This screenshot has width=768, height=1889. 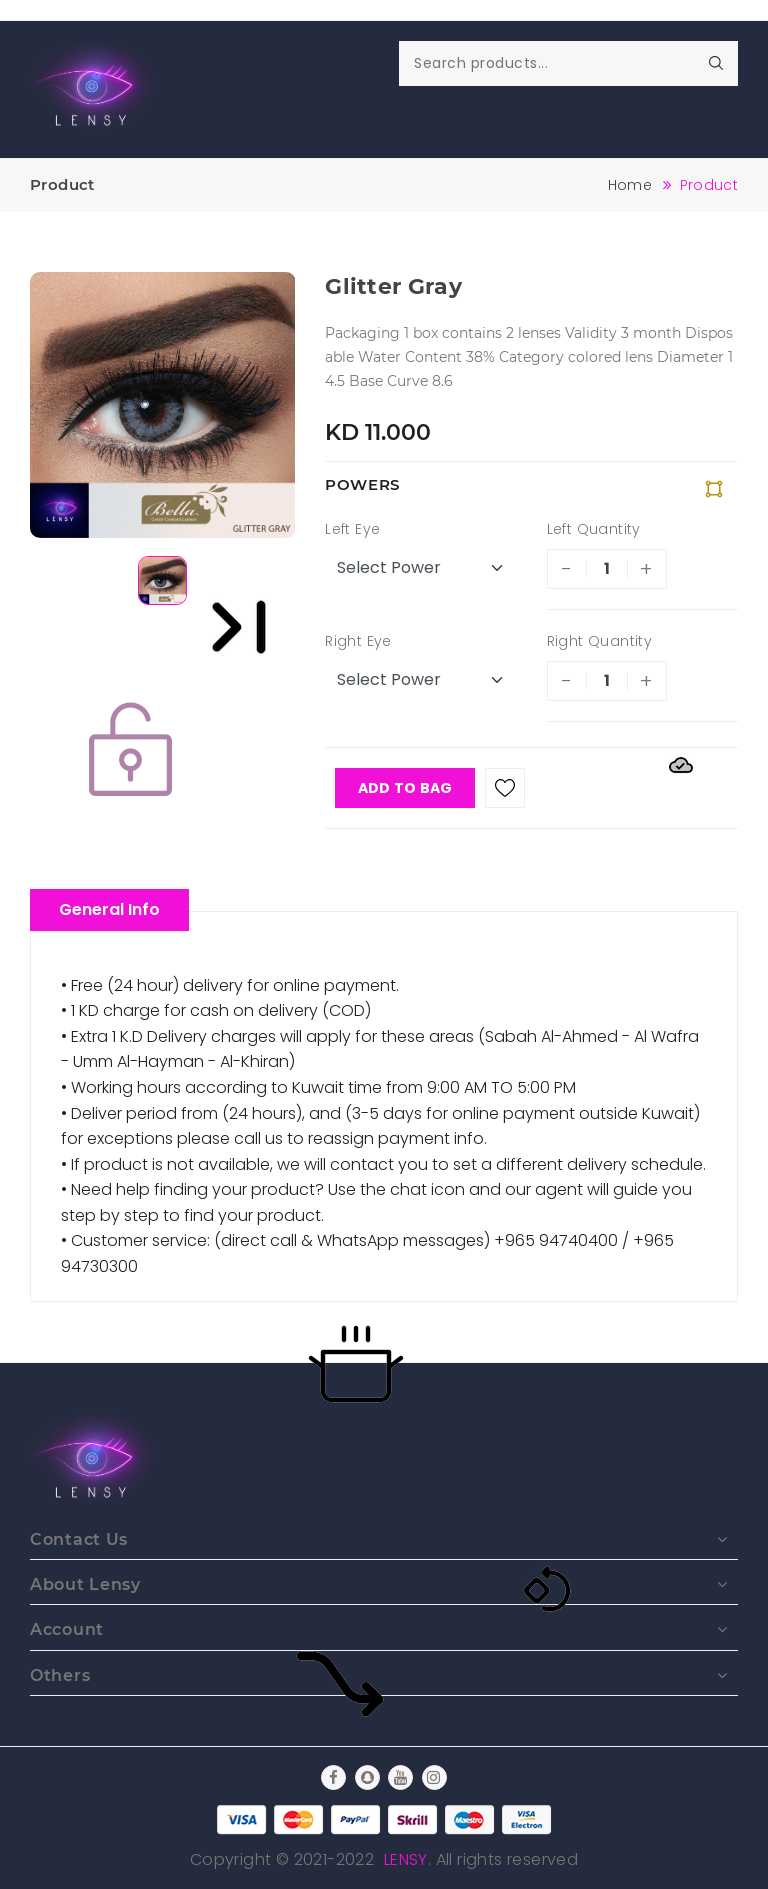 What do you see at coordinates (681, 765) in the screenshot?
I see `file successfully uploaded to cloud storage` at bounding box center [681, 765].